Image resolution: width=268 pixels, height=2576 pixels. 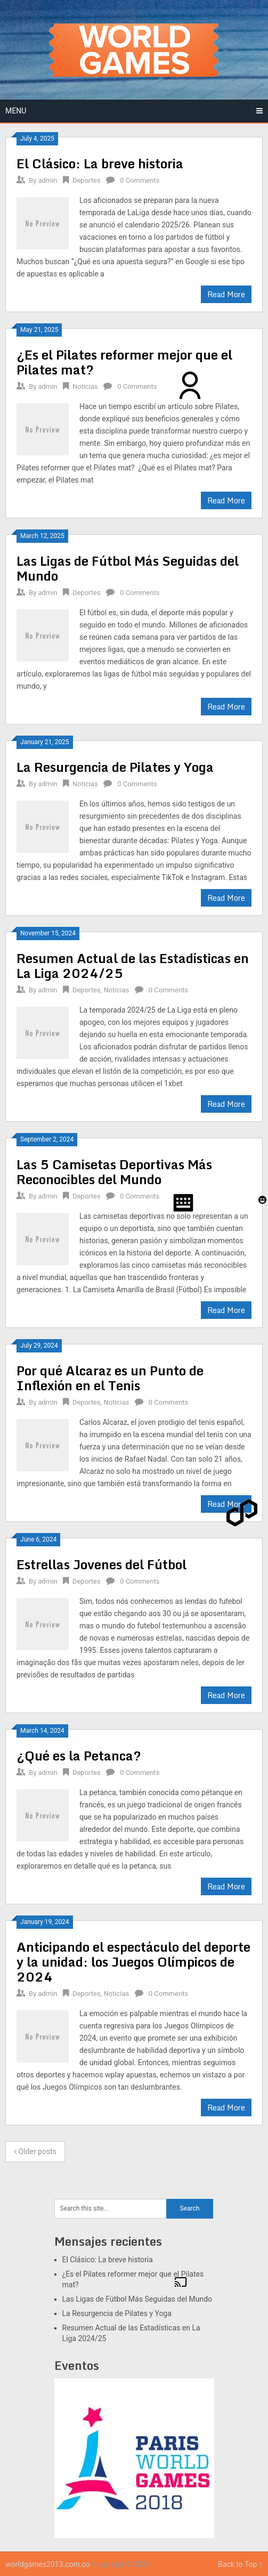 What do you see at coordinates (183, 1203) in the screenshot?
I see `open the on-screen keyboard` at bounding box center [183, 1203].